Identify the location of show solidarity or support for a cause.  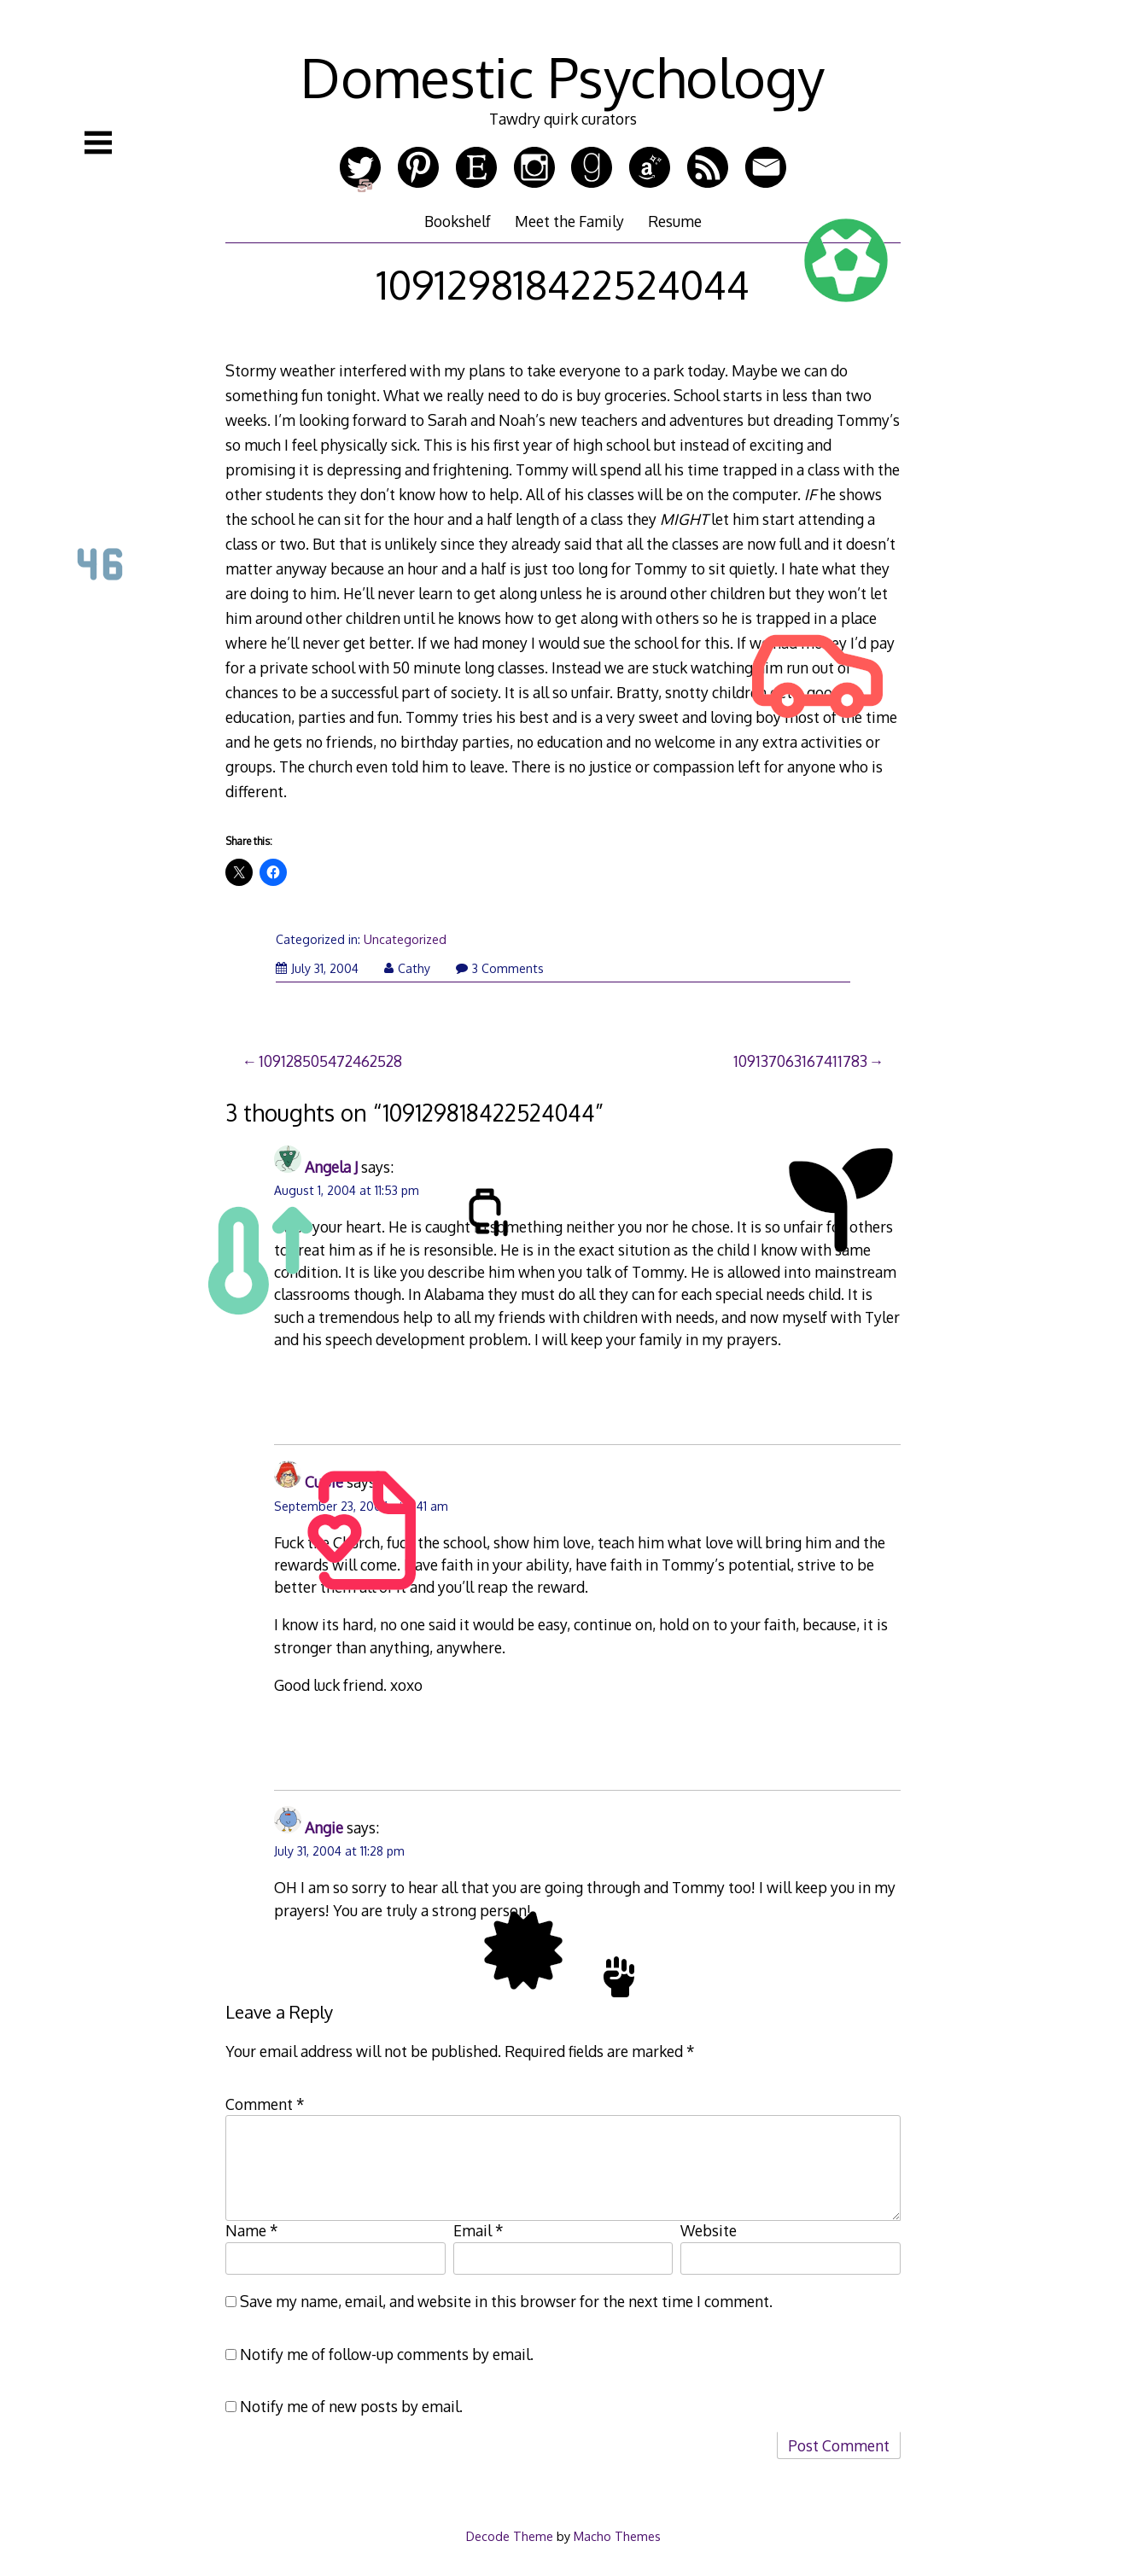
(619, 1977).